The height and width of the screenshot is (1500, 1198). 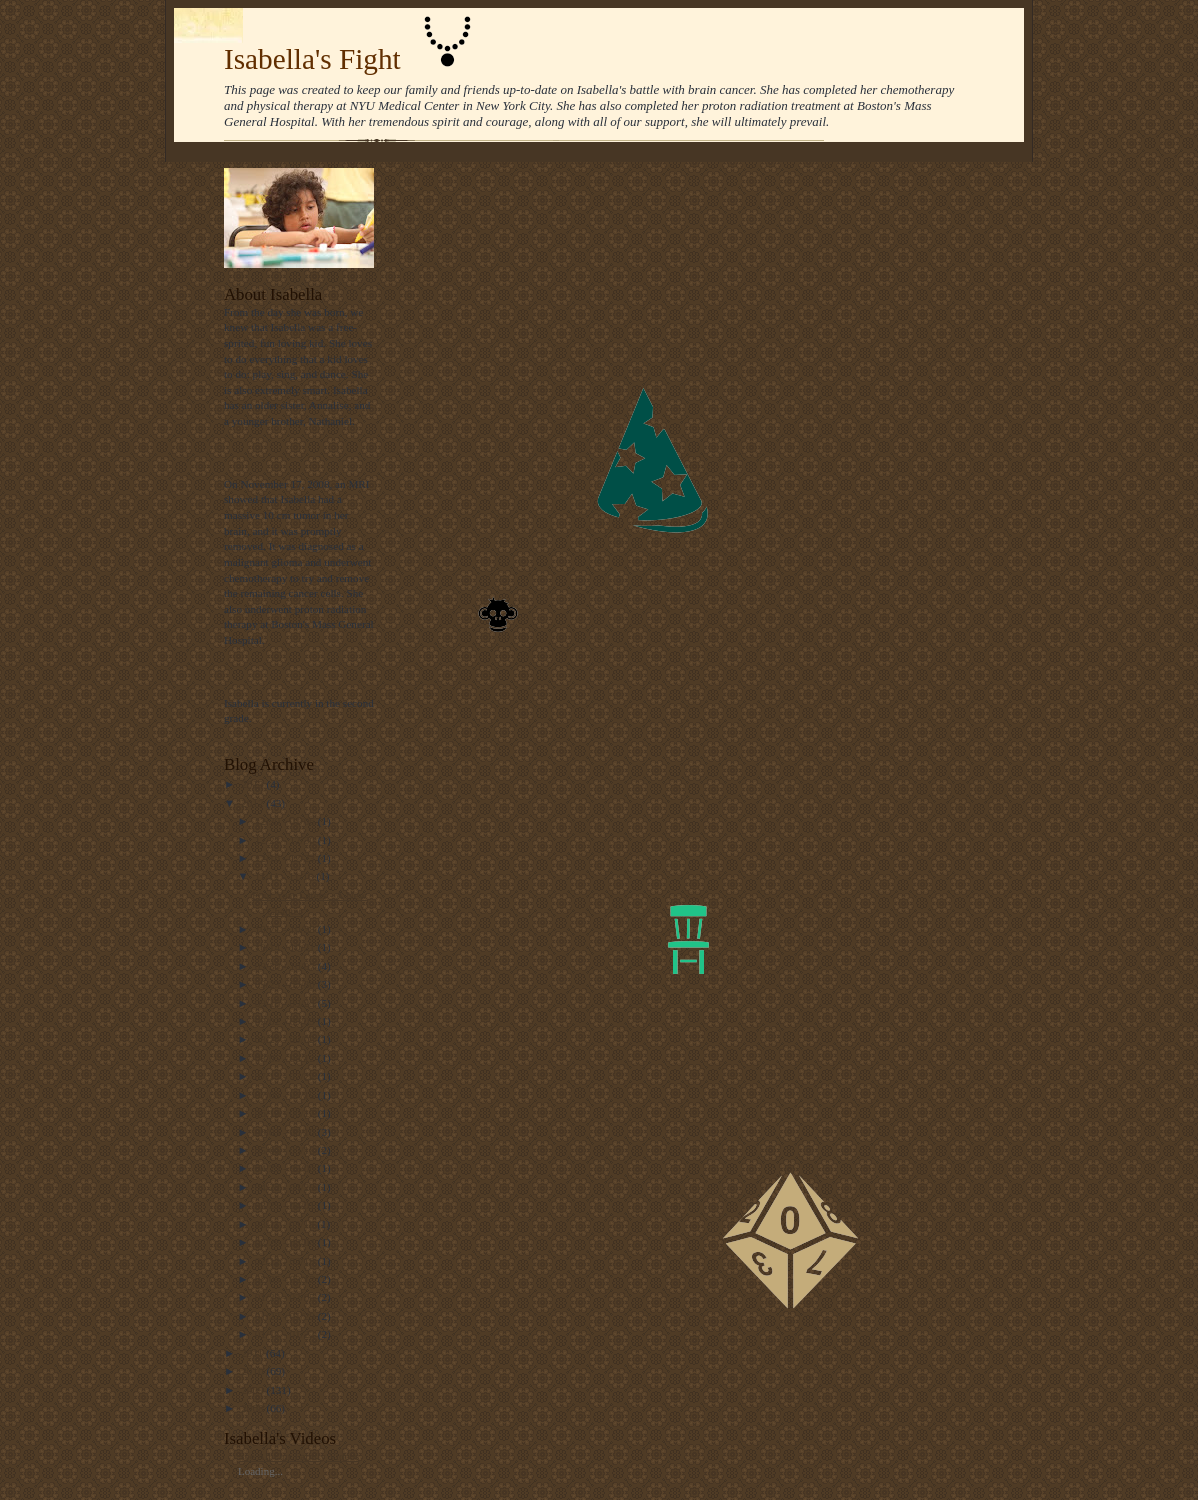 I want to click on indicates a celebration or birthday event, so click(x=650, y=459).